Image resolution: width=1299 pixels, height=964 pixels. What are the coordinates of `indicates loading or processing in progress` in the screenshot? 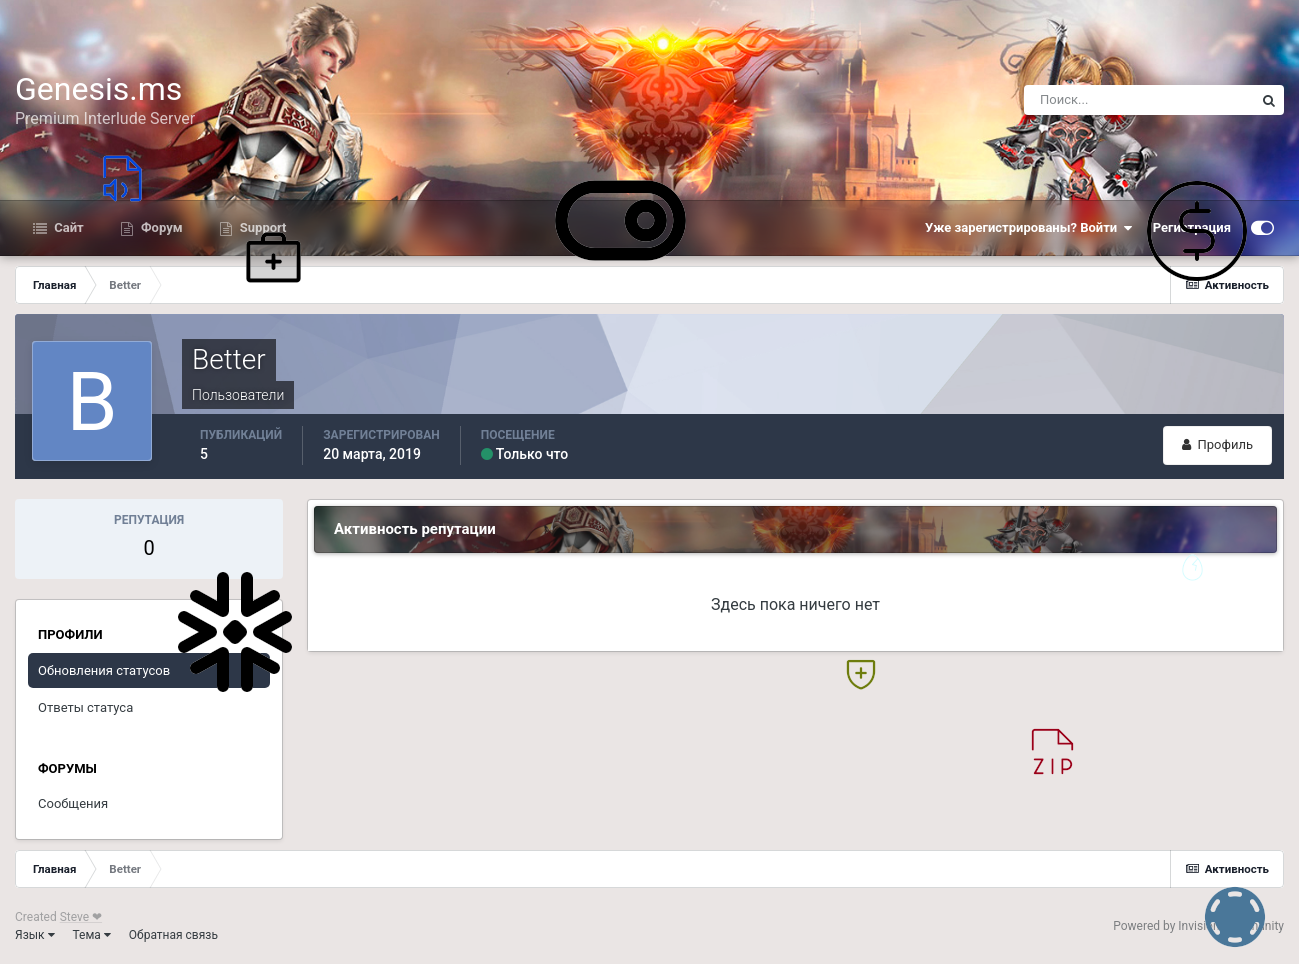 It's located at (1235, 917).